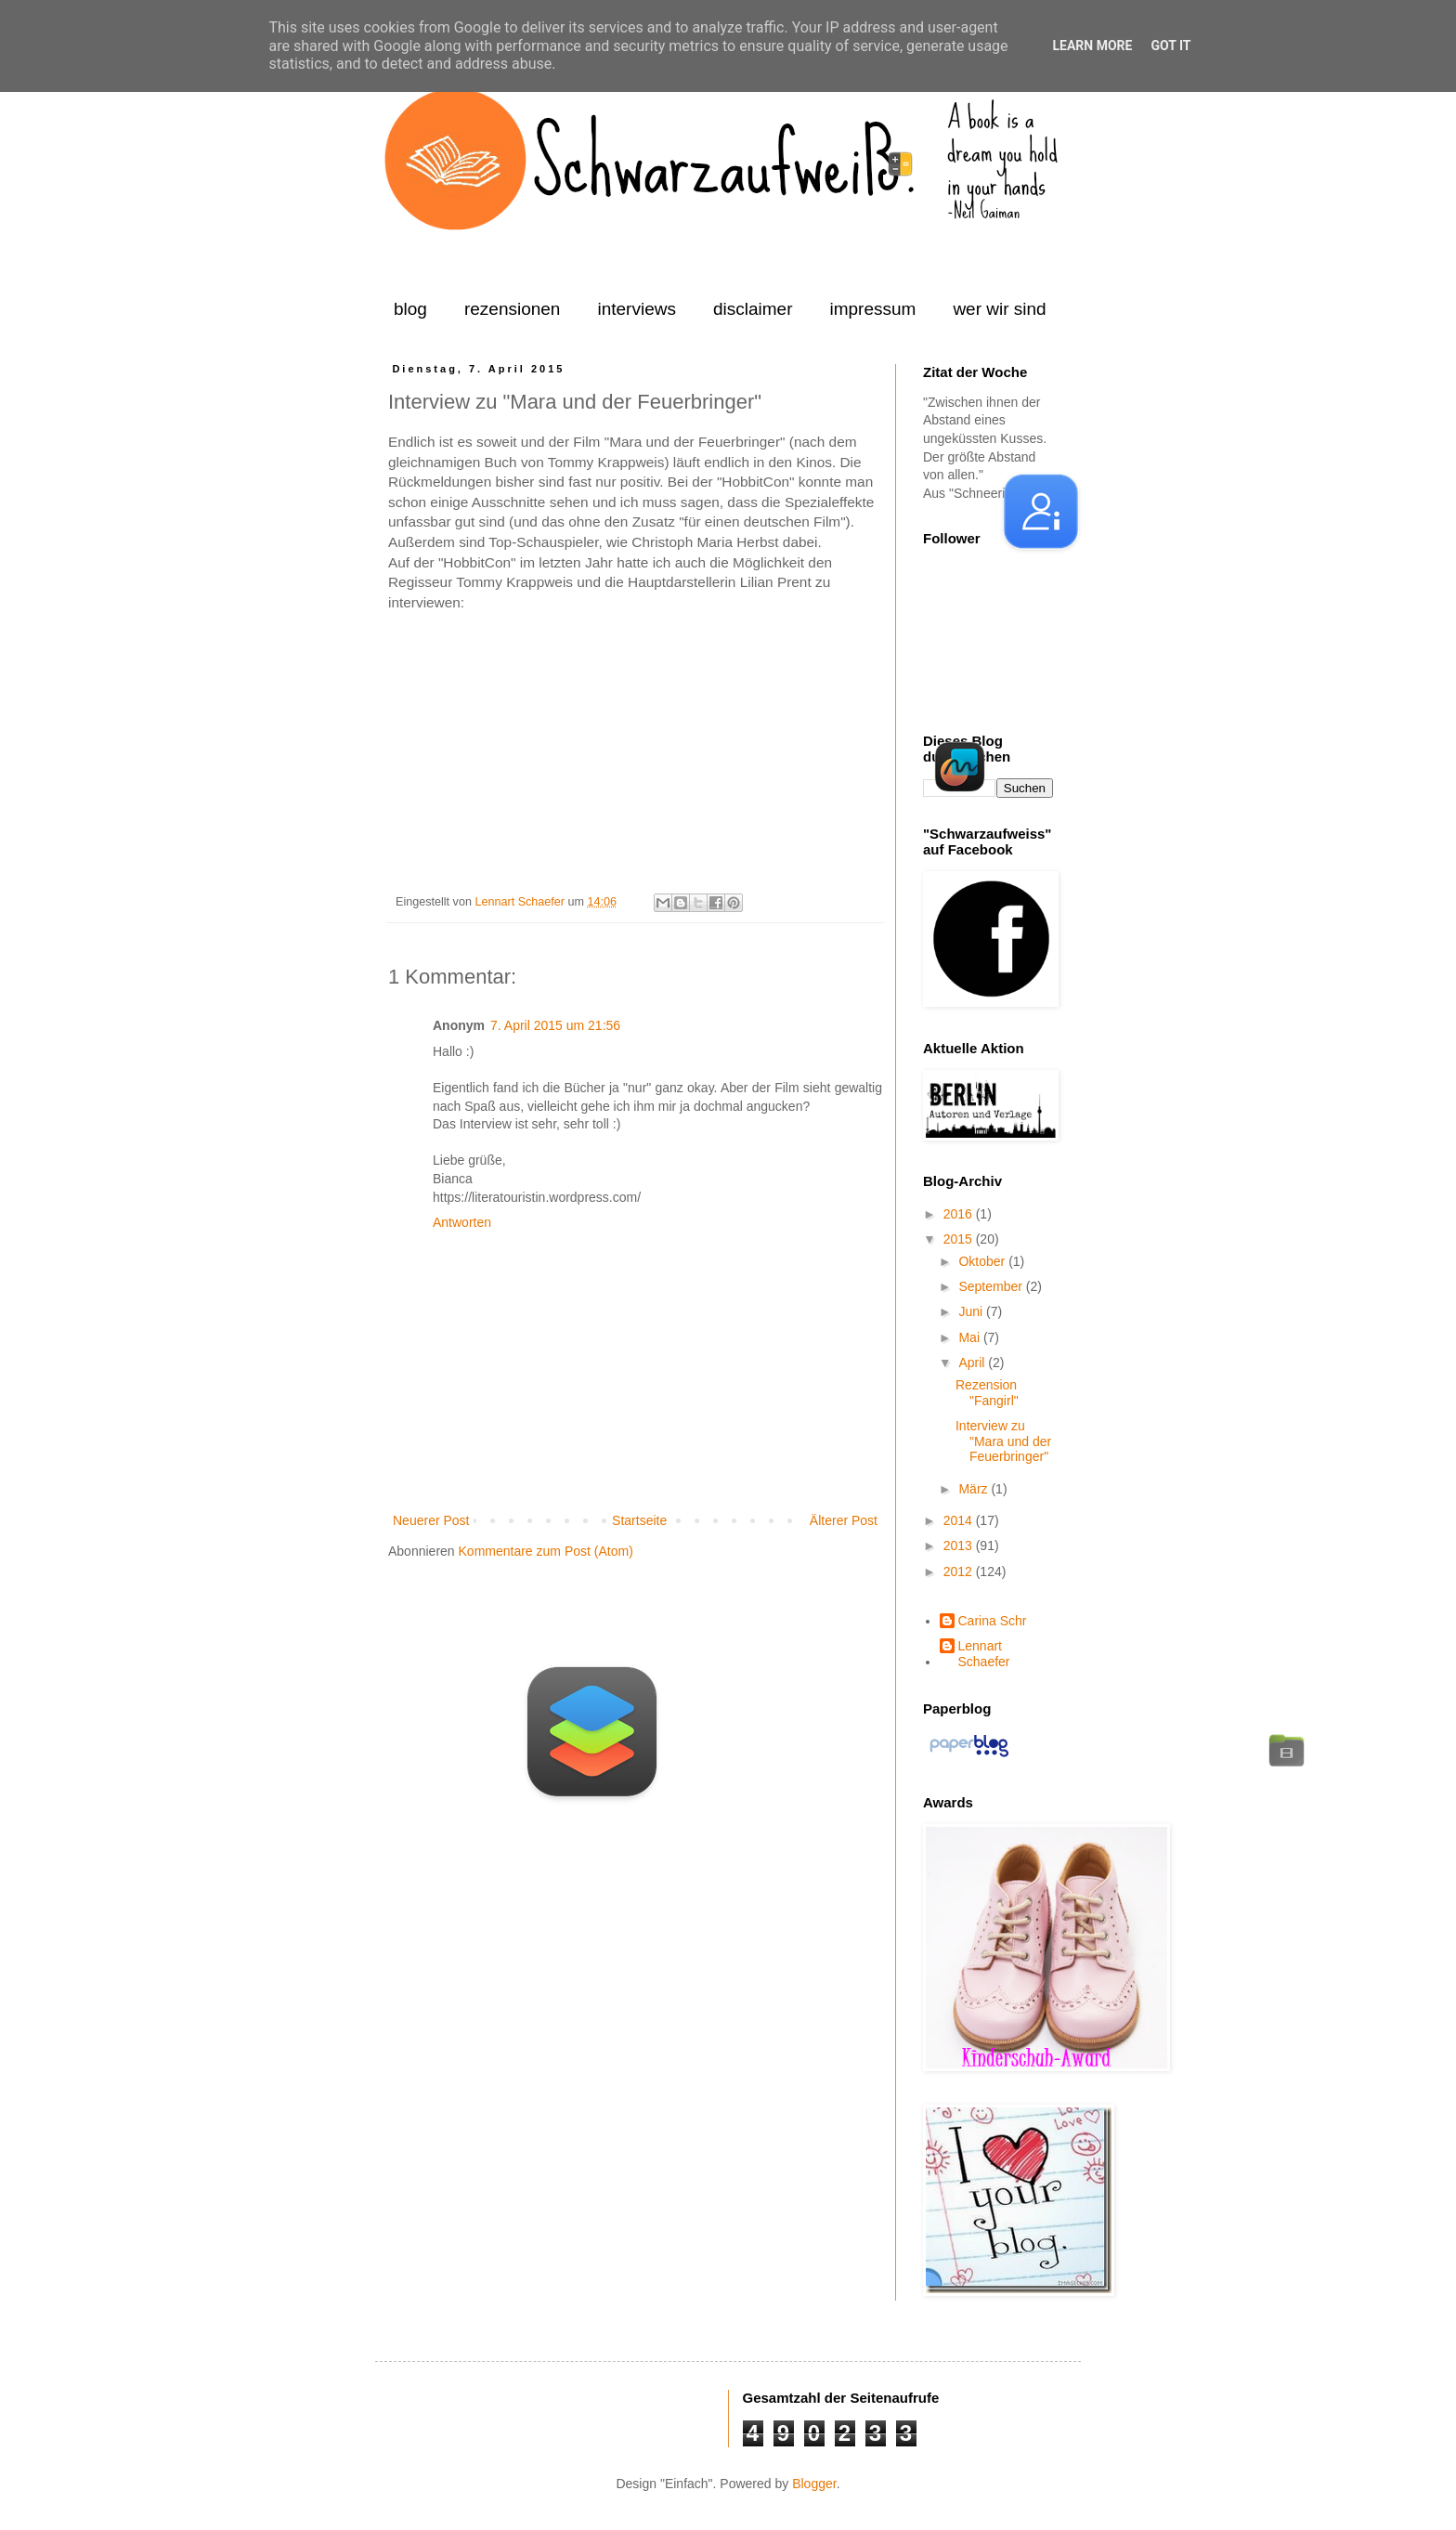  I want to click on open freeform app for brainstorming and sketching, so click(959, 766).